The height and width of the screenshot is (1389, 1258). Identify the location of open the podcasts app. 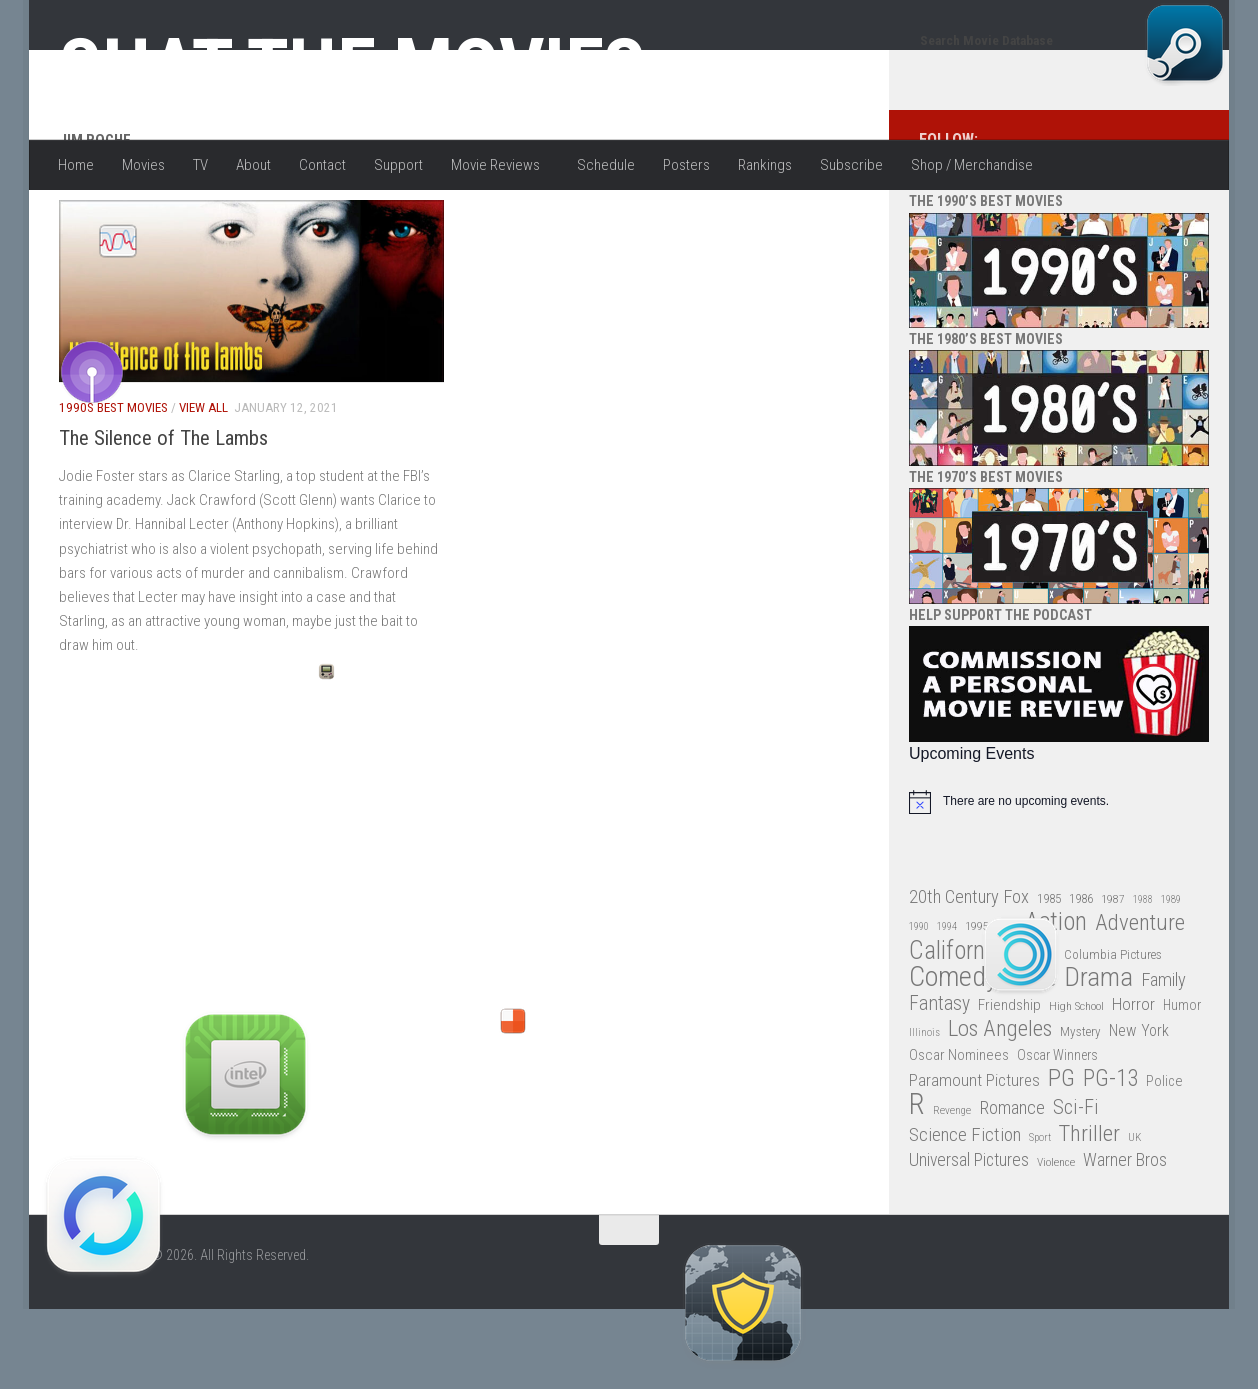
(92, 372).